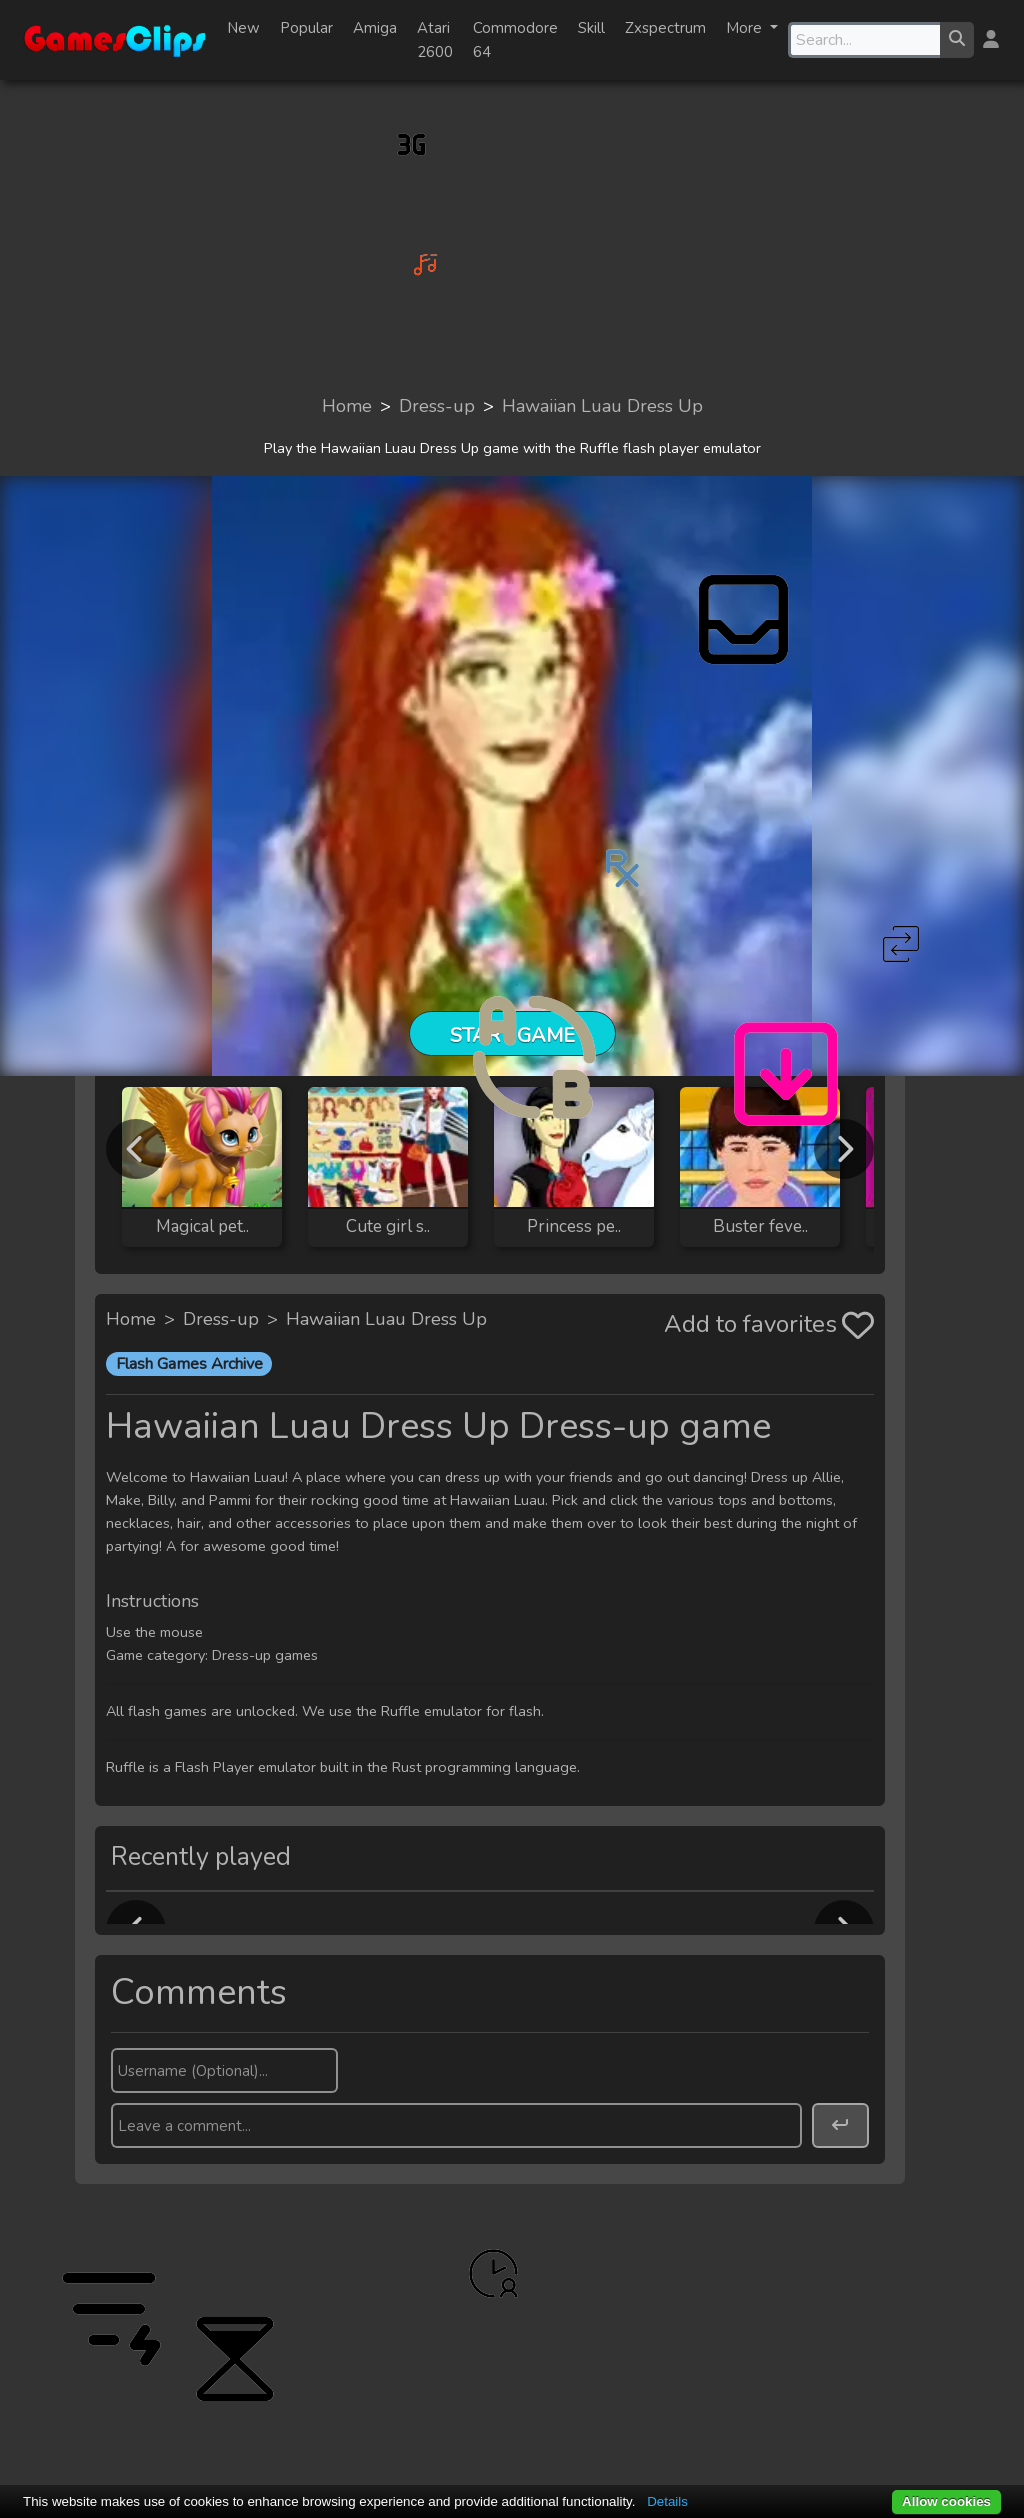  Describe the element at coordinates (786, 1074) in the screenshot. I see `download file or content` at that location.